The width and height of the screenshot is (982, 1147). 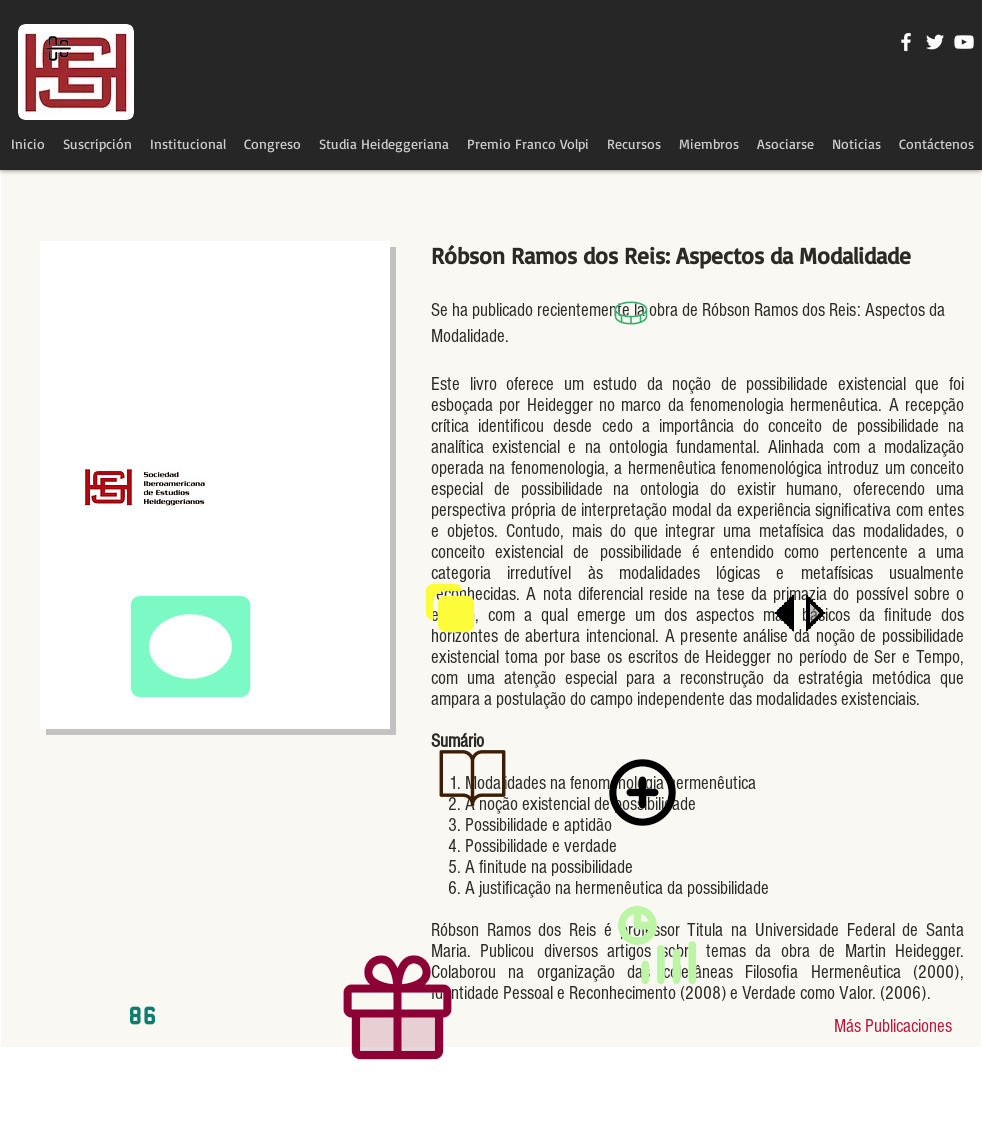 What do you see at coordinates (142, 1015) in the screenshot?
I see `displays the number 86 as a label or counter` at bounding box center [142, 1015].